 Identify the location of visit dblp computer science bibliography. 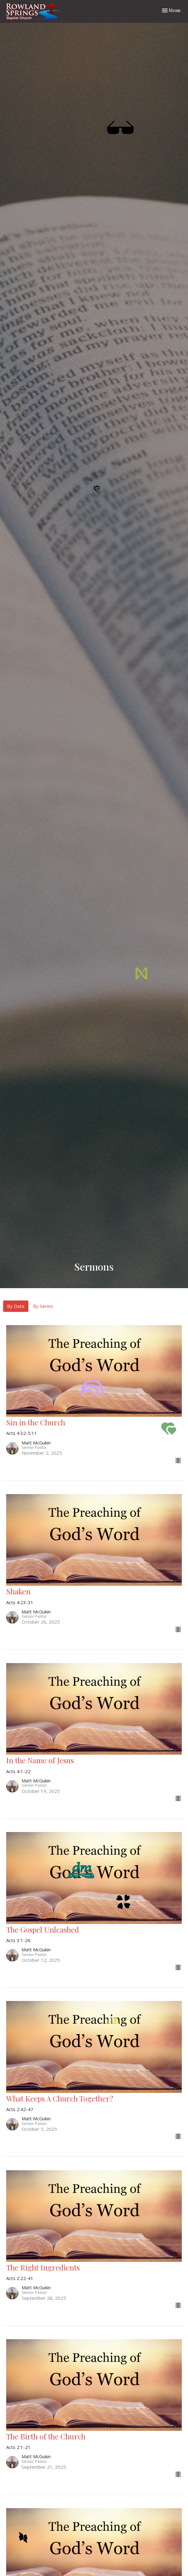
(23, 2537).